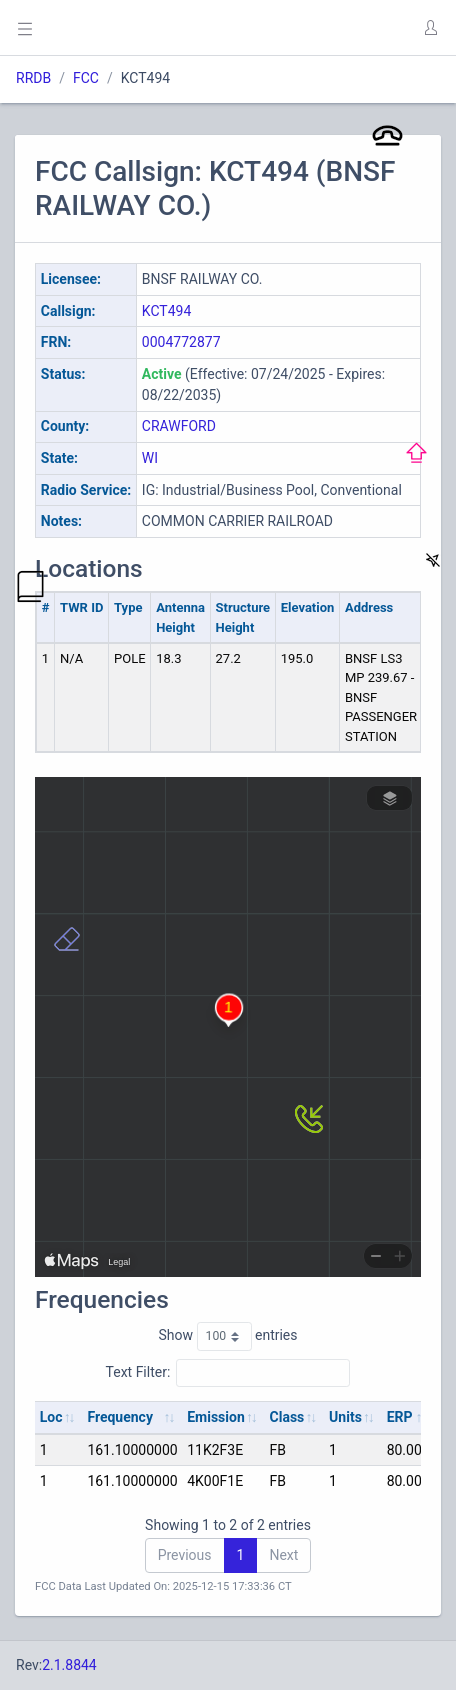  I want to click on location sharing is disabled, so click(432, 560).